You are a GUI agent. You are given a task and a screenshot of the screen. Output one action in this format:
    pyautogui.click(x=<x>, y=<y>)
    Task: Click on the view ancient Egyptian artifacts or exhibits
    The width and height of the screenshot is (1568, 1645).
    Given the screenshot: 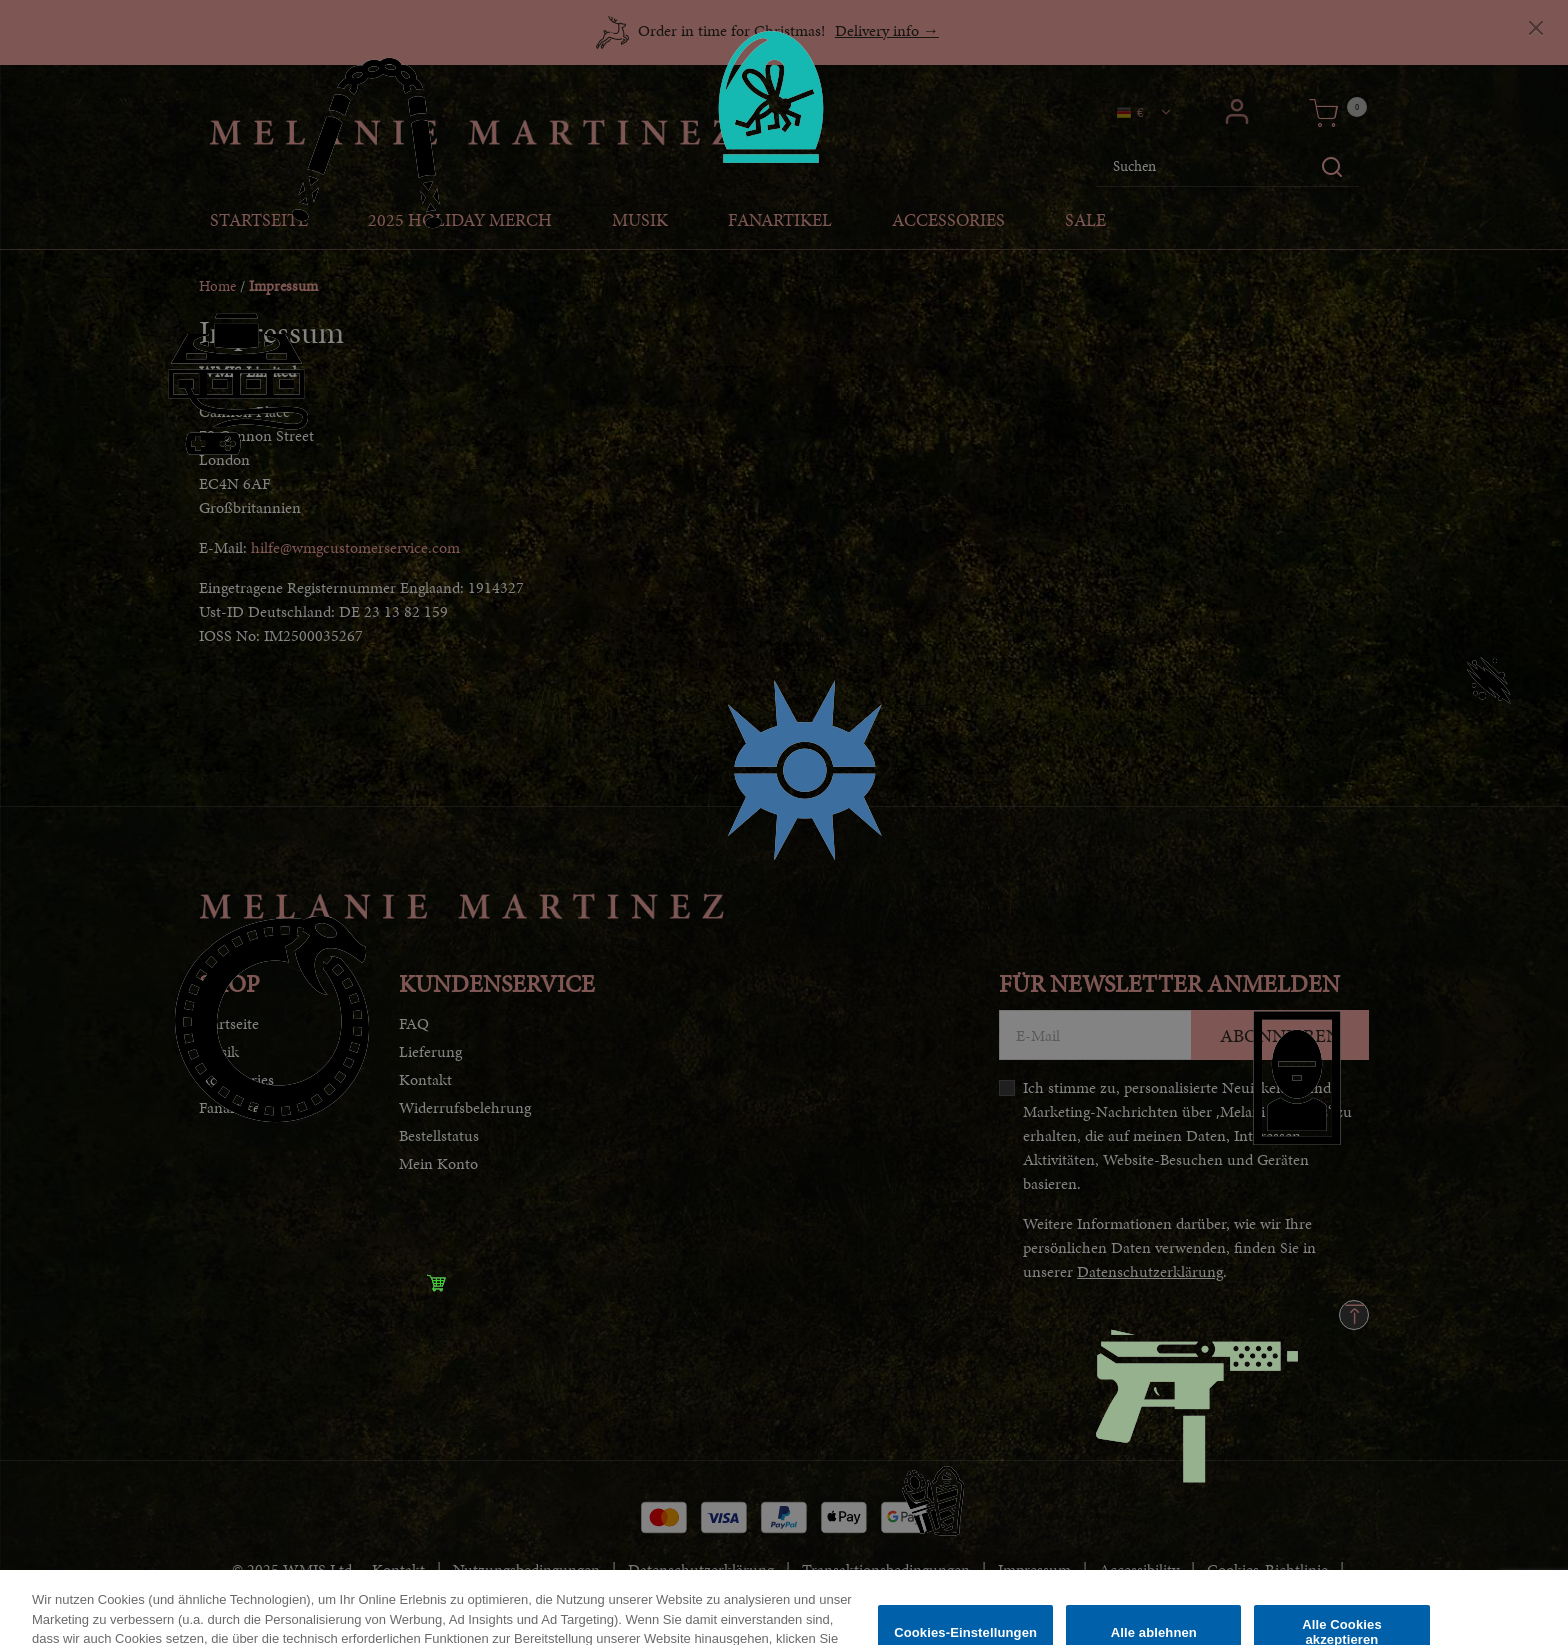 What is the action you would take?
    pyautogui.click(x=933, y=1501)
    